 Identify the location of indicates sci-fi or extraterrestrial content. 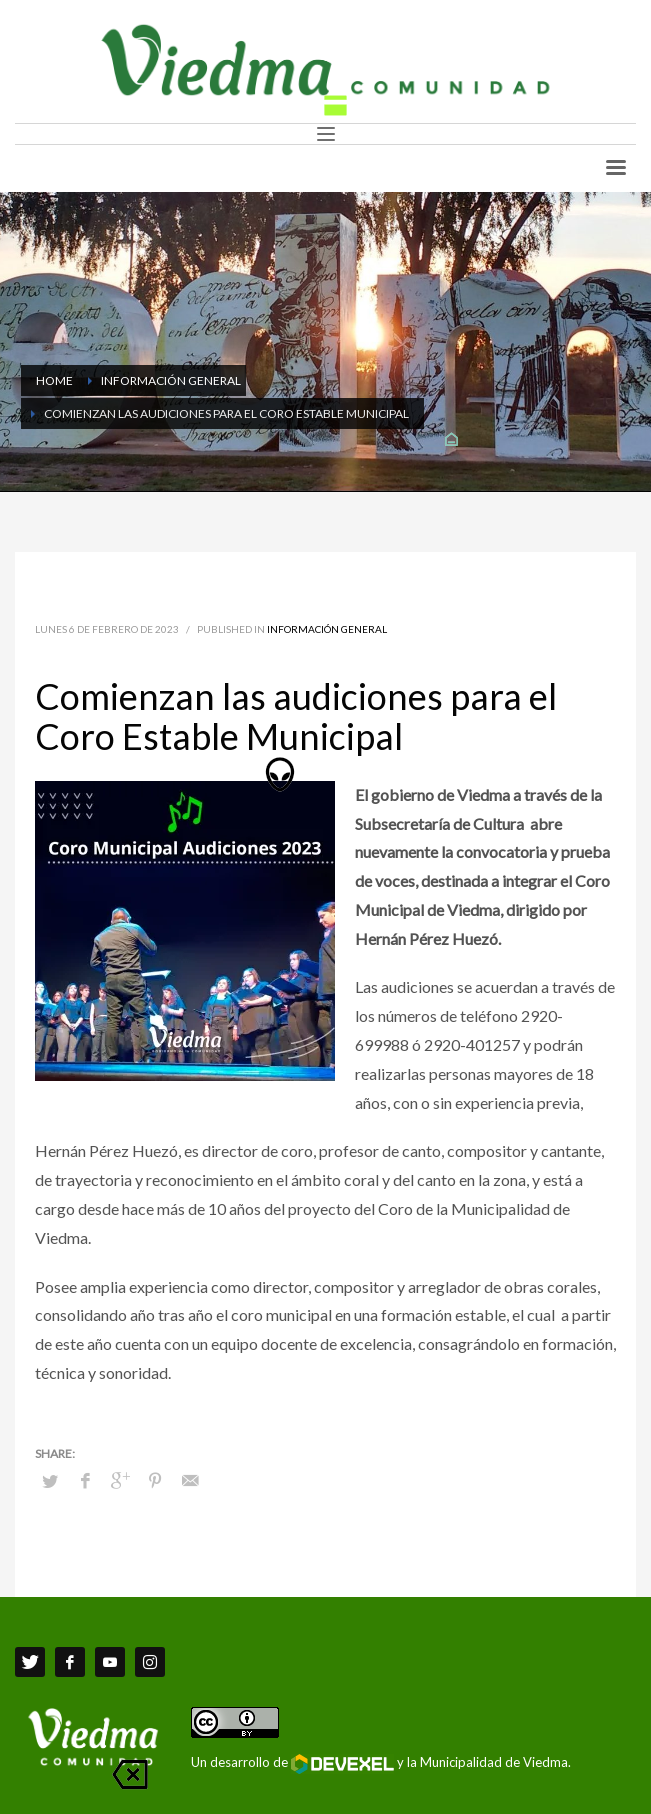
(280, 774).